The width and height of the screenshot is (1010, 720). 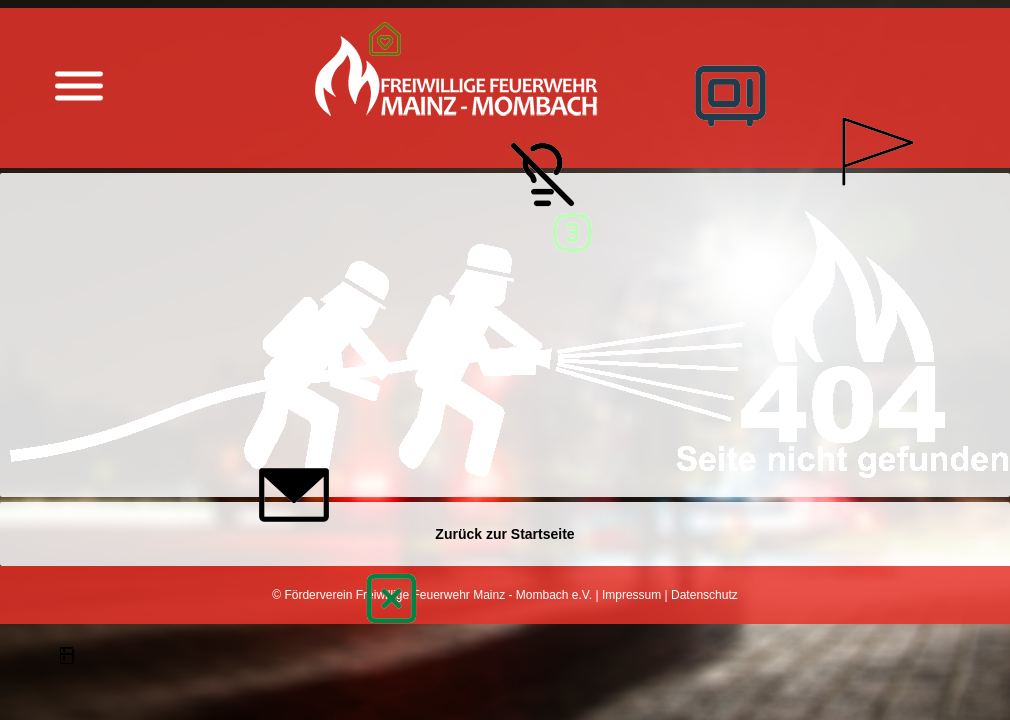 I want to click on close or dismiss a dialog box, so click(x=391, y=598).